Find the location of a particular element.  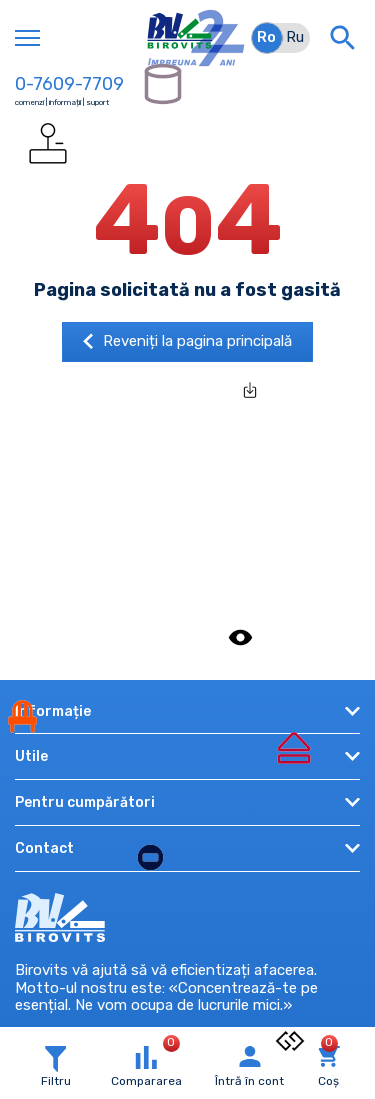

indicates an error or blocked state is located at coordinates (150, 857).